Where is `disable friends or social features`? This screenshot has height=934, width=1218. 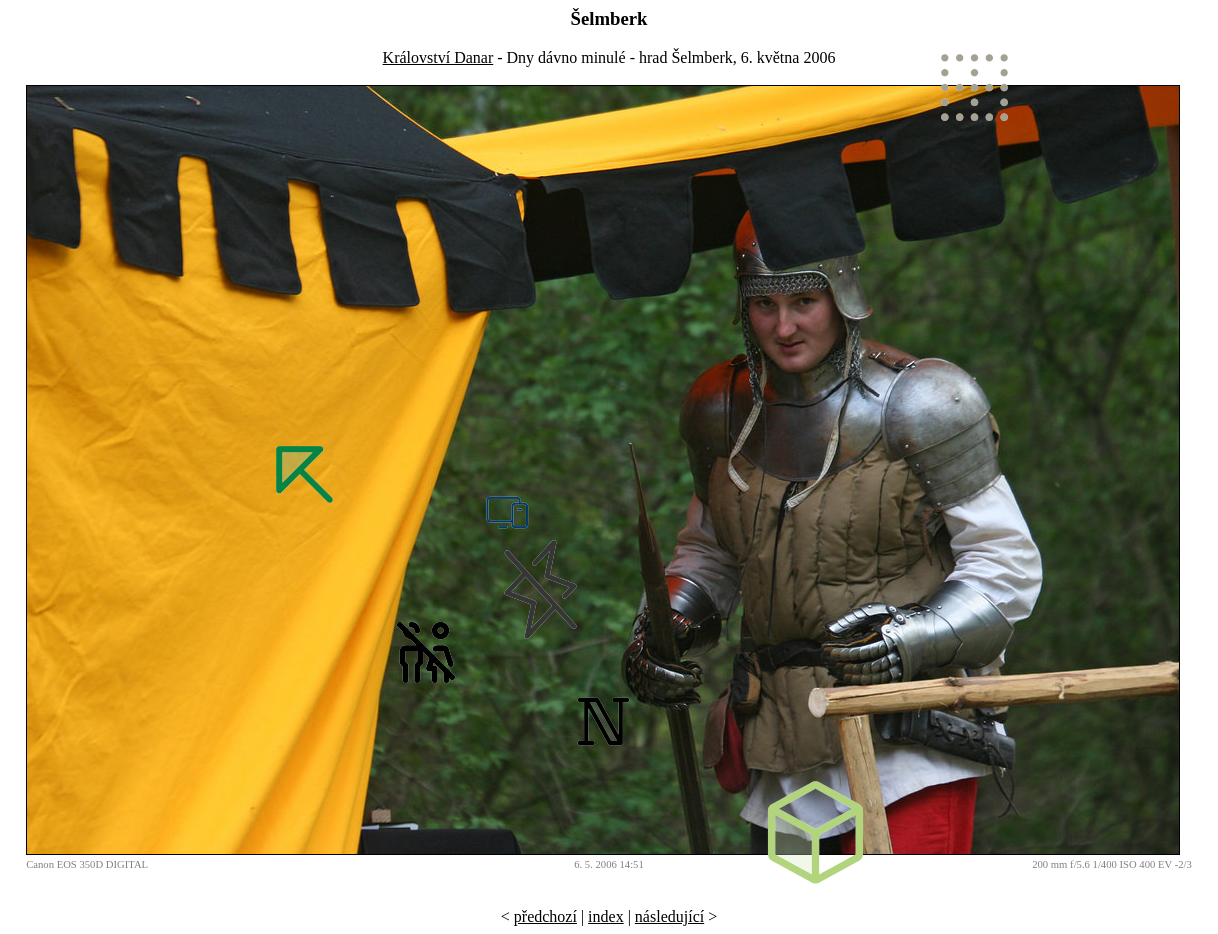 disable friends or social features is located at coordinates (426, 651).